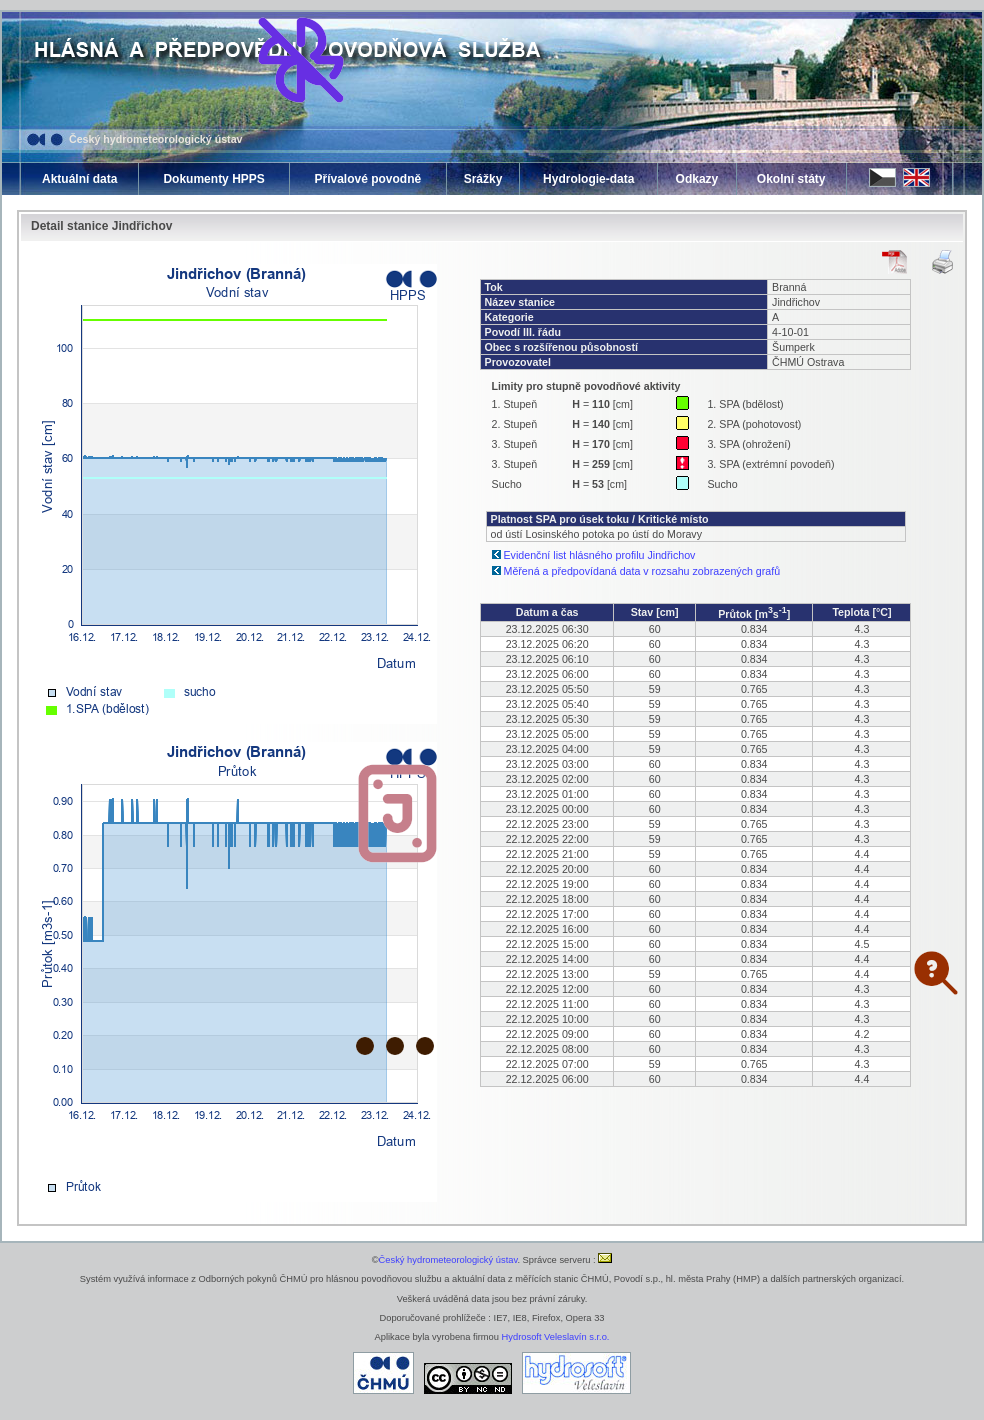 The height and width of the screenshot is (1420, 984). I want to click on search for help or support topics, so click(936, 973).